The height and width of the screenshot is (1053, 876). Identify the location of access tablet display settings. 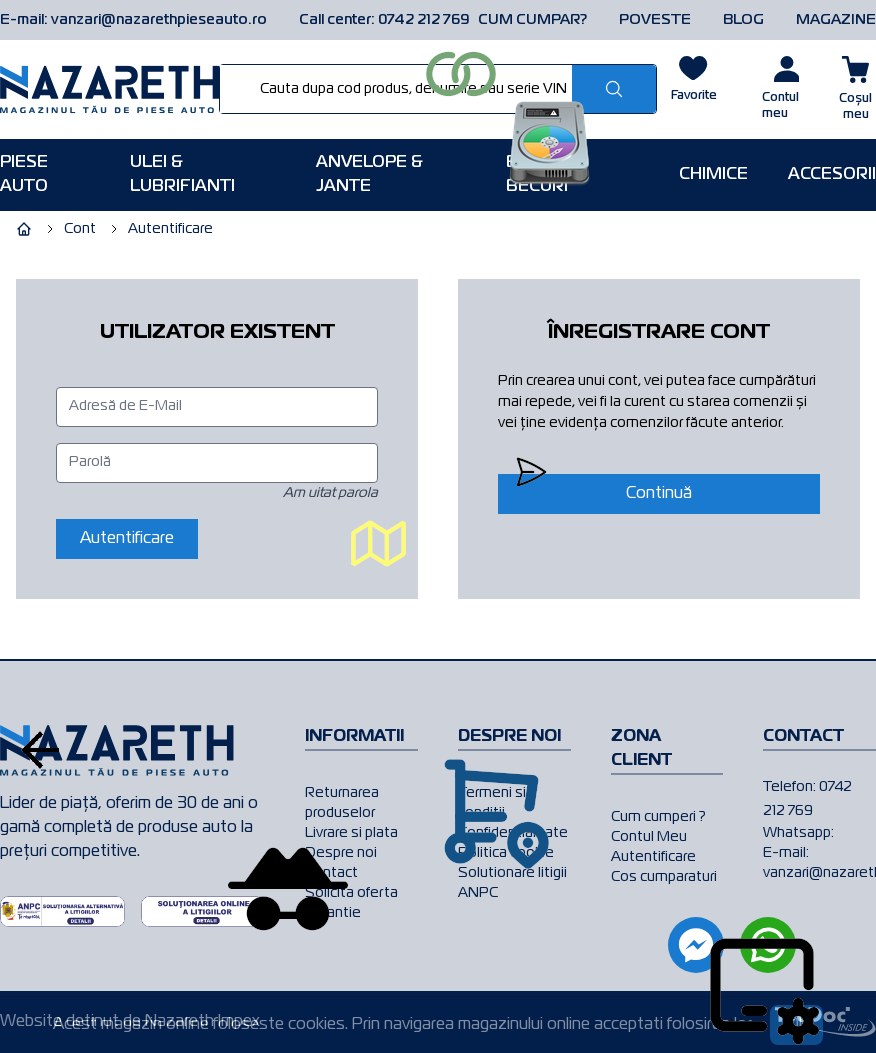
(762, 985).